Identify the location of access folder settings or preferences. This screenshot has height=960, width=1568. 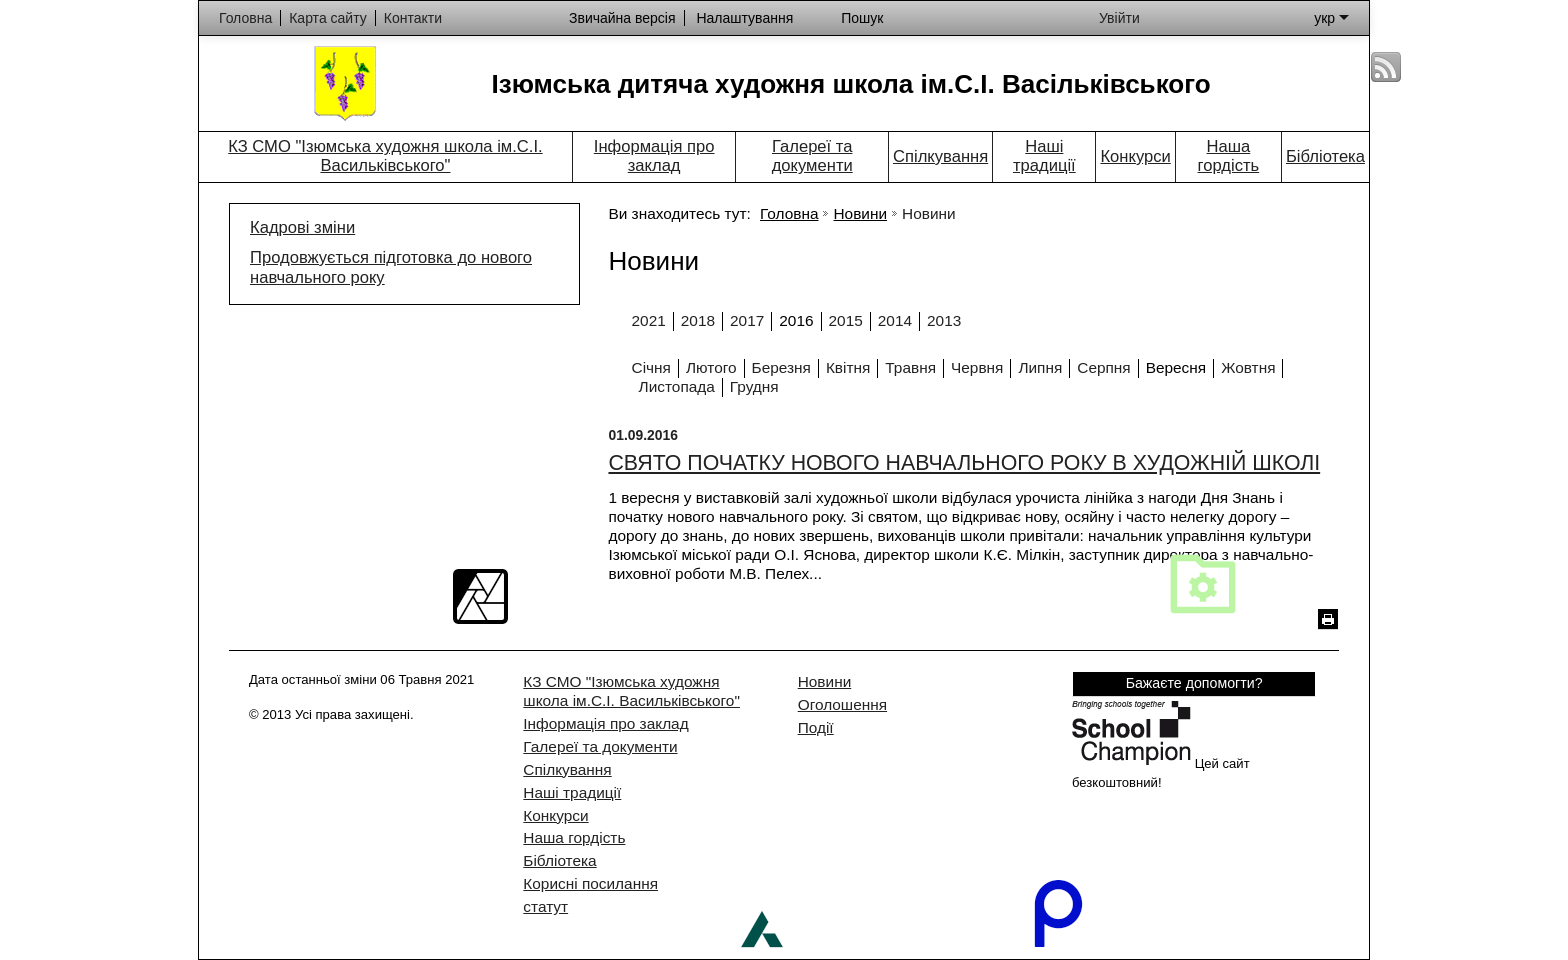
(1203, 584).